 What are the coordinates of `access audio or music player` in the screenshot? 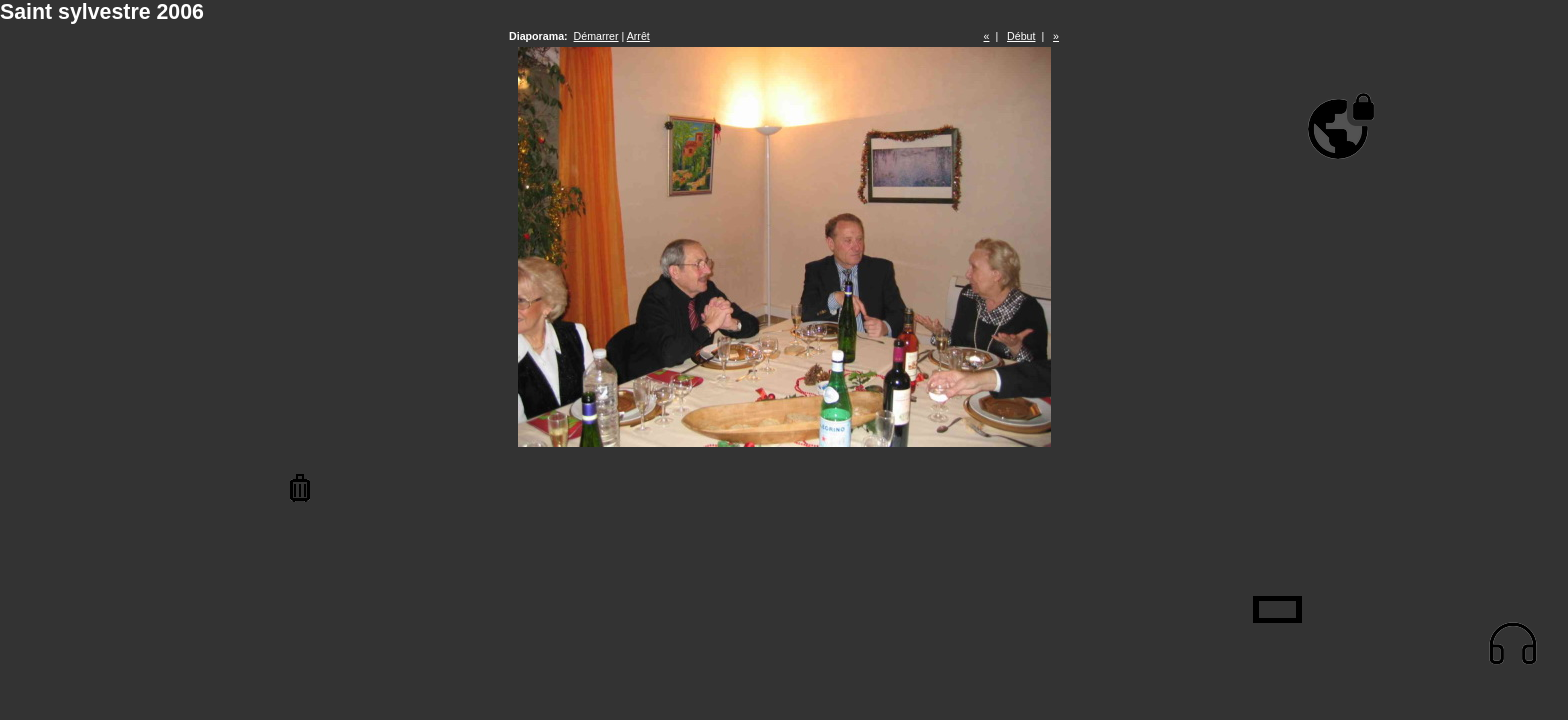 It's located at (1513, 646).